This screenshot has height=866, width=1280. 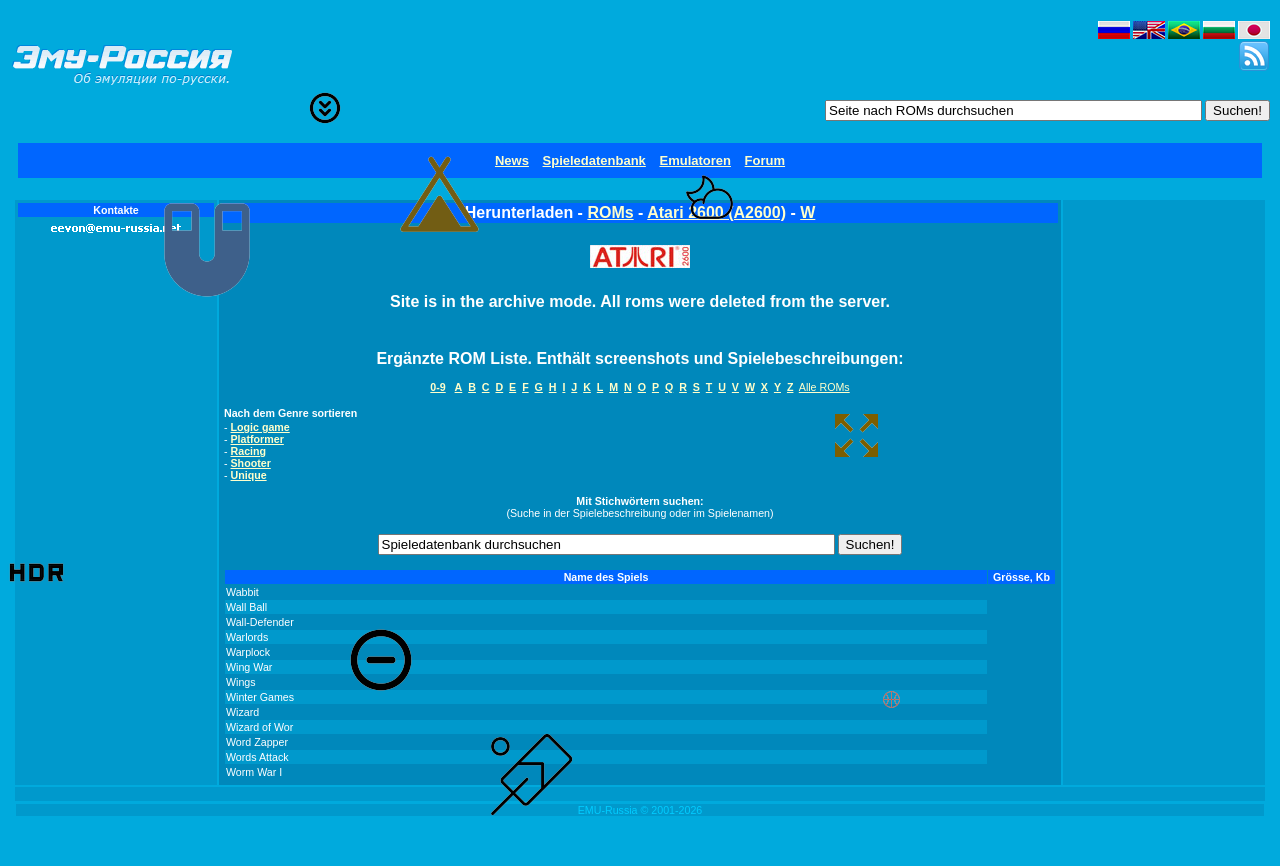 I want to click on expand all content below, so click(x=325, y=108).